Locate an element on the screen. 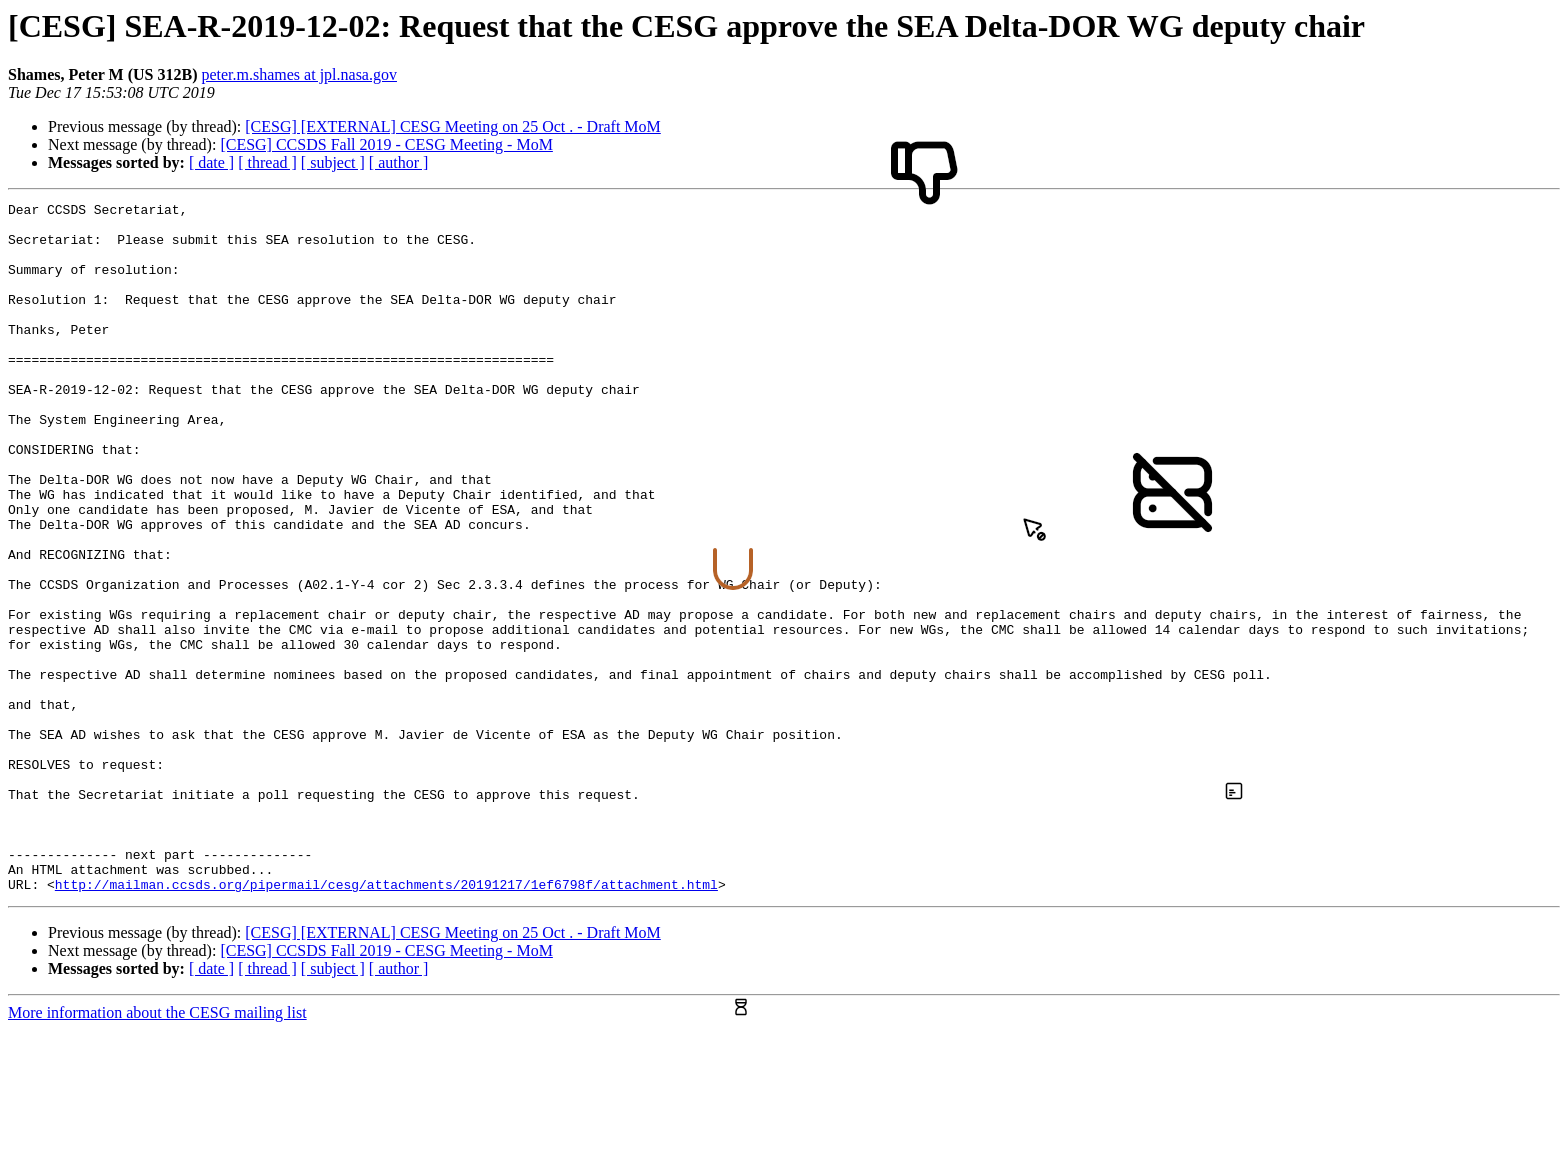  combine or merge selected elements is located at coordinates (733, 566).